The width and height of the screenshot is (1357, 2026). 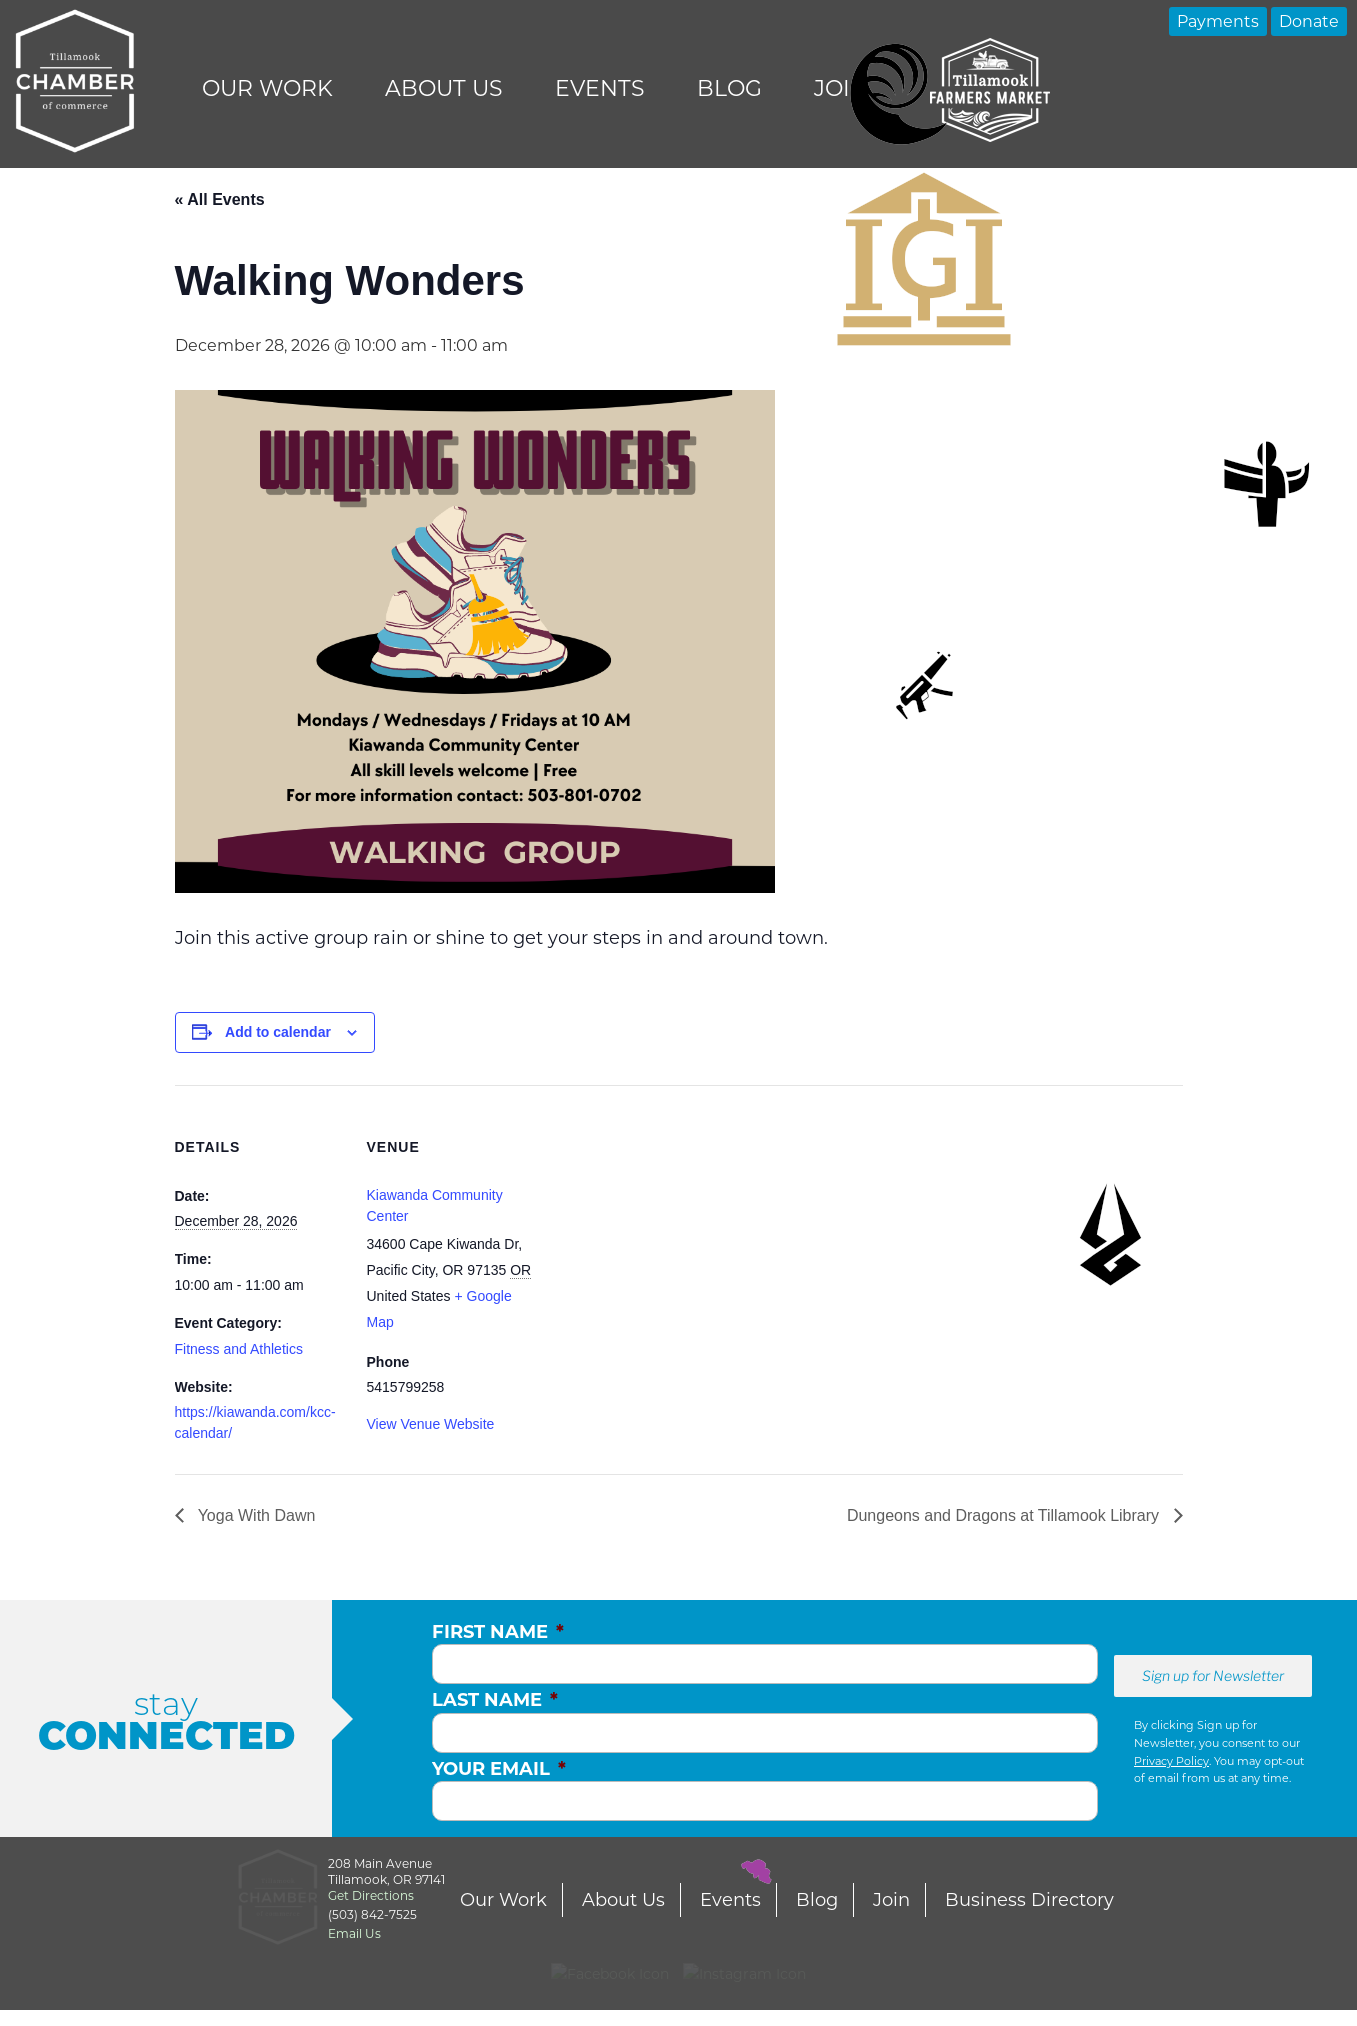 What do you see at coordinates (897, 94) in the screenshot?
I see `view internal horn anatomy or structure` at bounding box center [897, 94].